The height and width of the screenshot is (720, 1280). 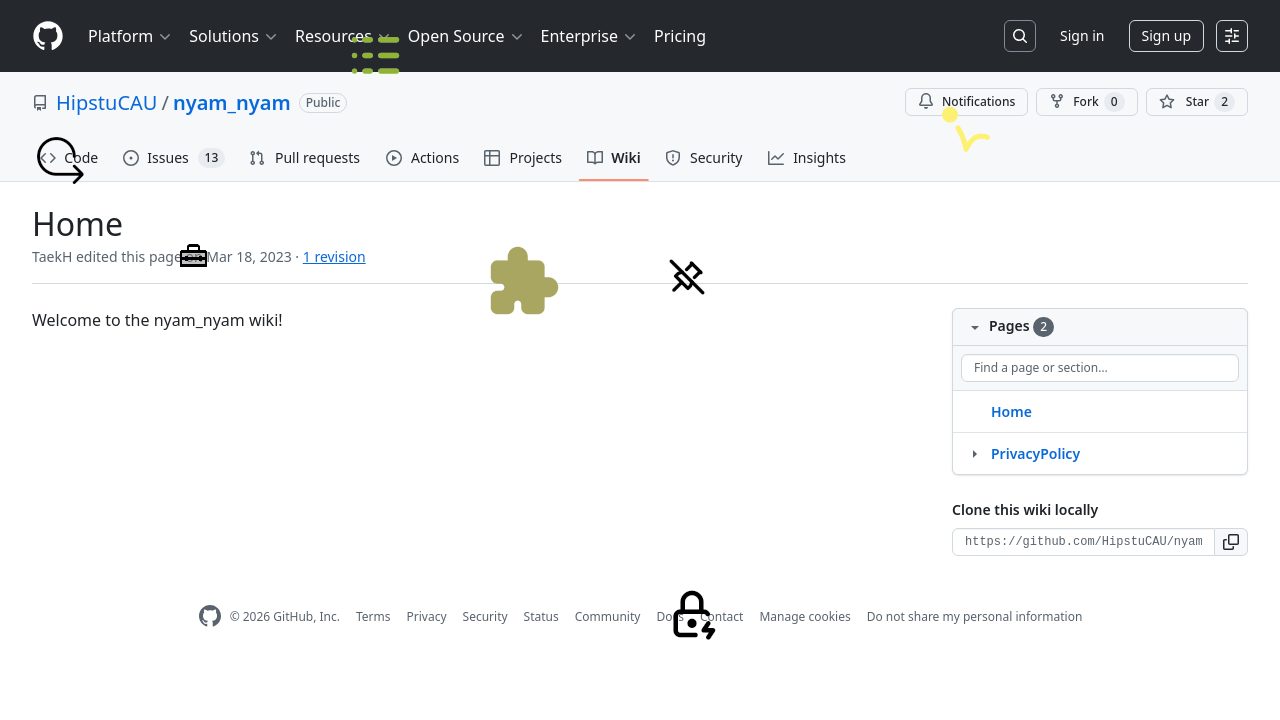 What do you see at coordinates (966, 128) in the screenshot?
I see `navigate back or return to previous screen` at bounding box center [966, 128].